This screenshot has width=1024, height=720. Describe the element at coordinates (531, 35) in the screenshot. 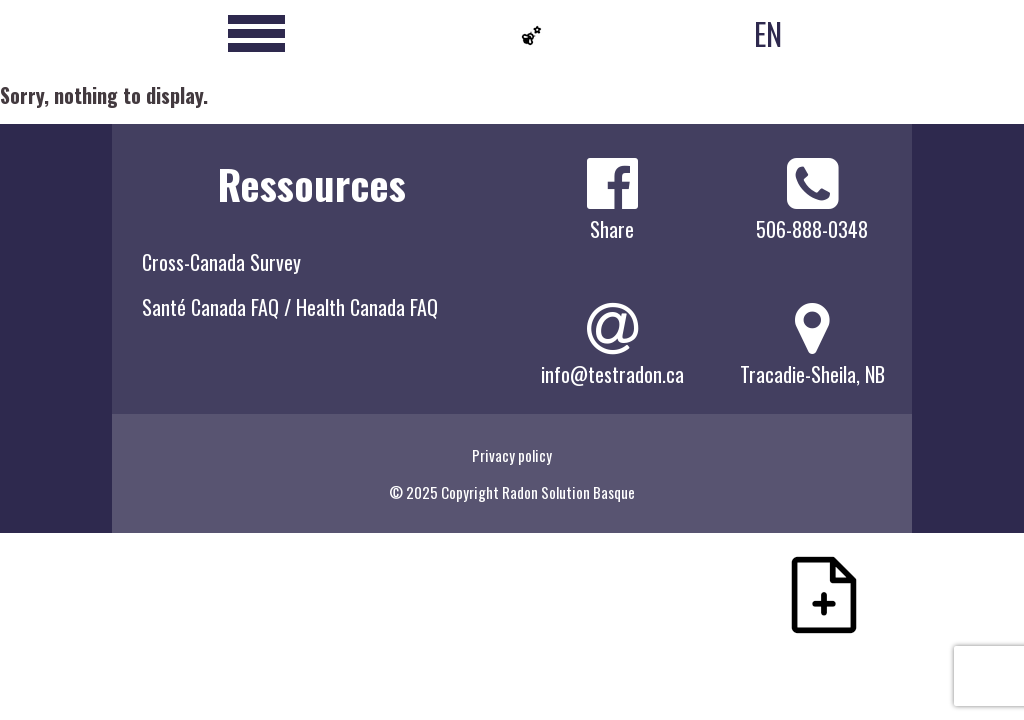

I see `access nature or outdoor-themed emoji` at that location.